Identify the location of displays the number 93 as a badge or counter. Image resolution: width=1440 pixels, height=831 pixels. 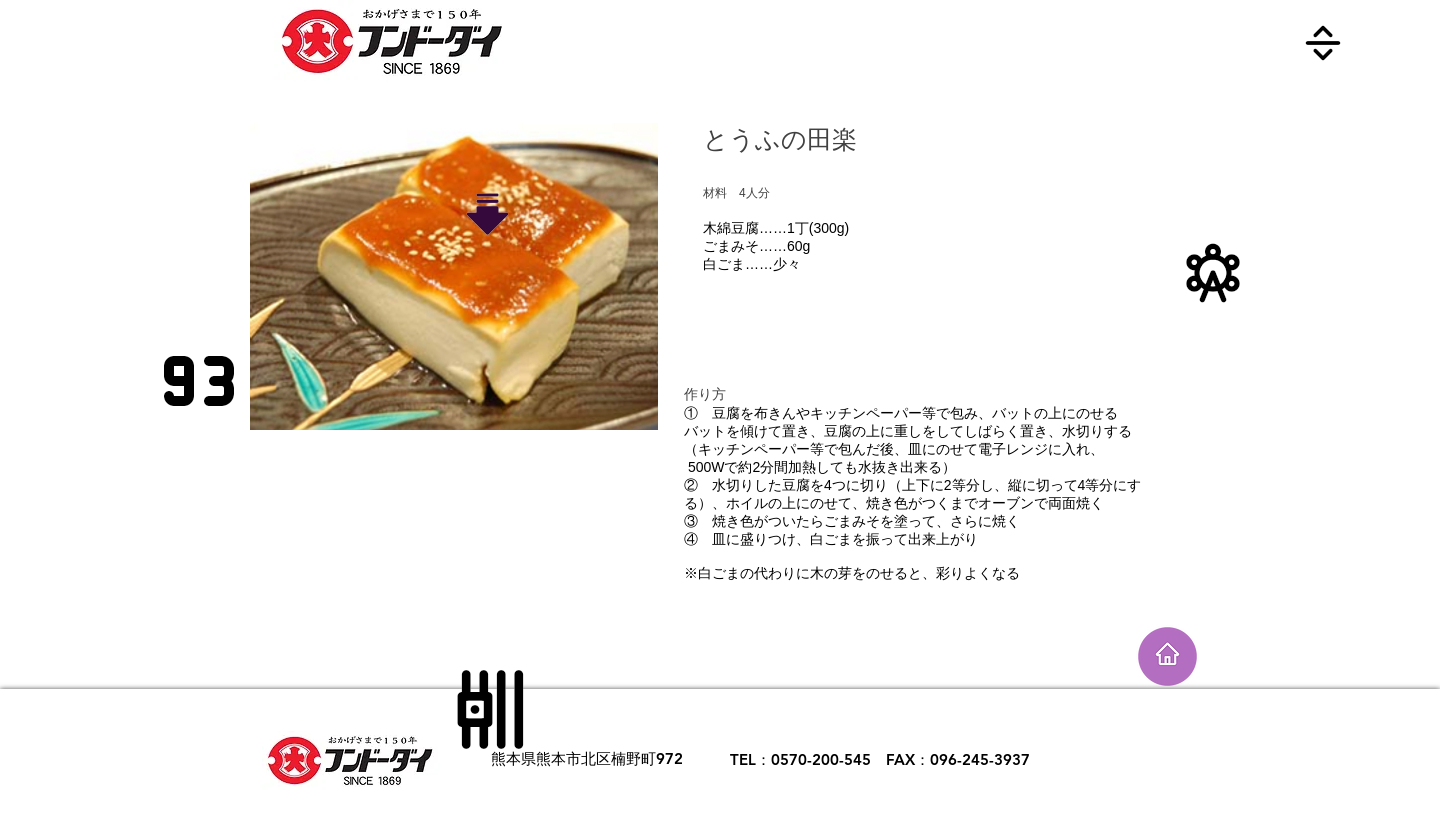
(199, 381).